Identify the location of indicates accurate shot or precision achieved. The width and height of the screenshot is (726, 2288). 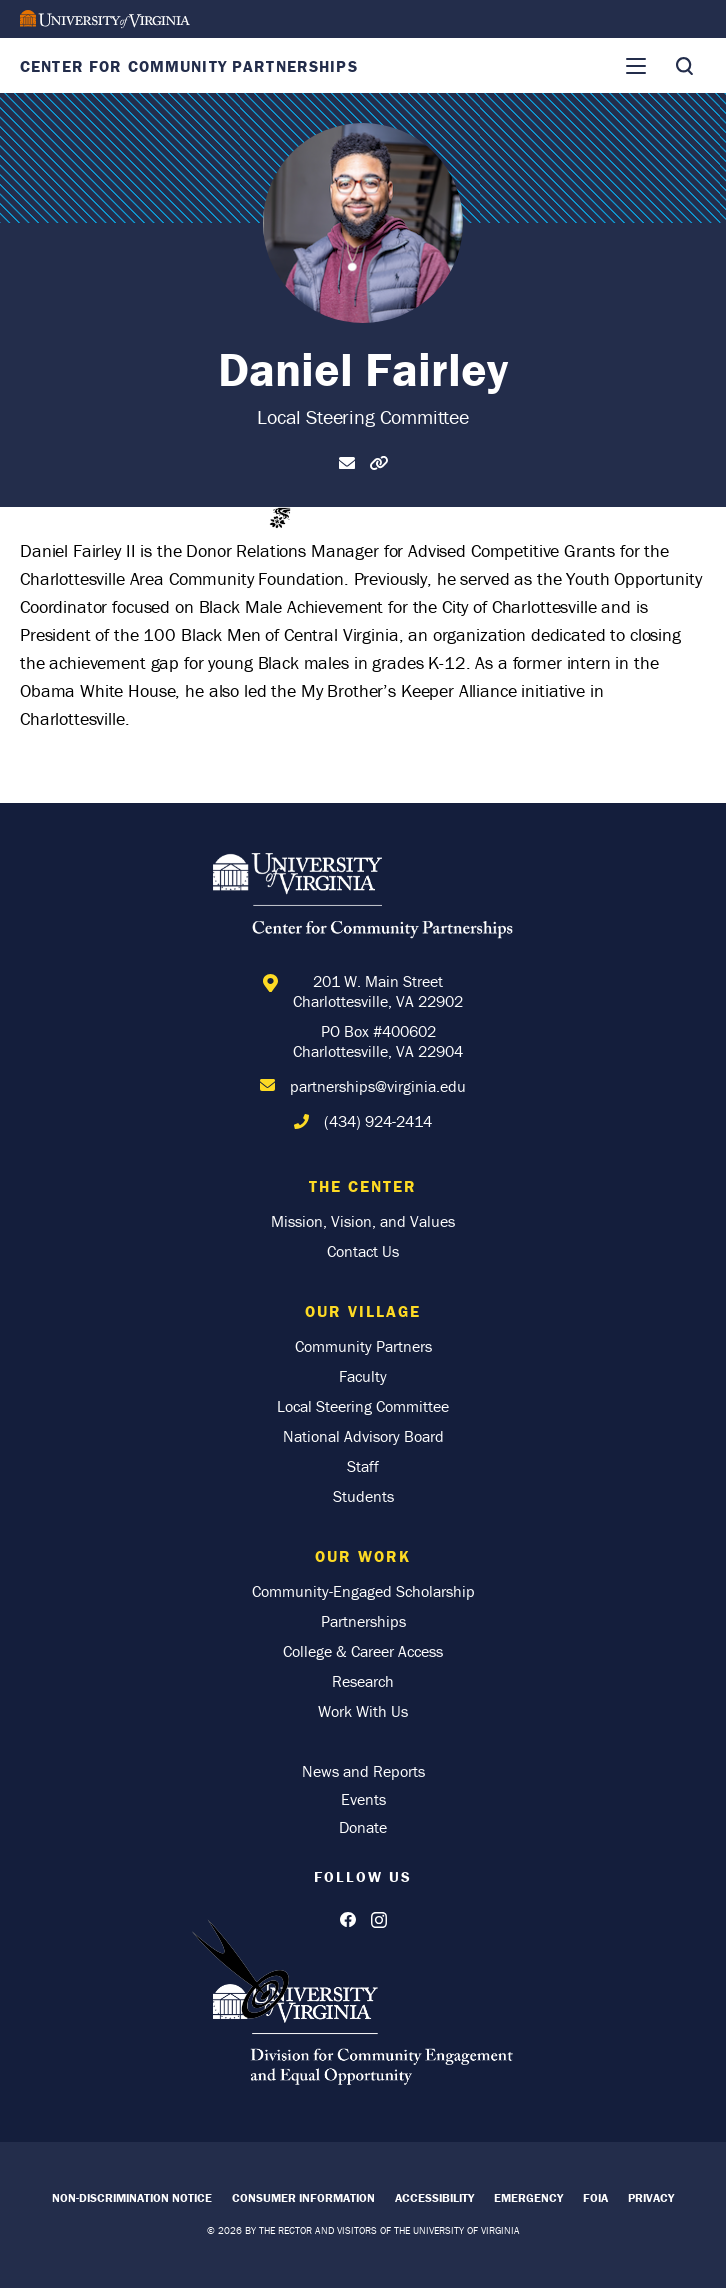
(239, 1969).